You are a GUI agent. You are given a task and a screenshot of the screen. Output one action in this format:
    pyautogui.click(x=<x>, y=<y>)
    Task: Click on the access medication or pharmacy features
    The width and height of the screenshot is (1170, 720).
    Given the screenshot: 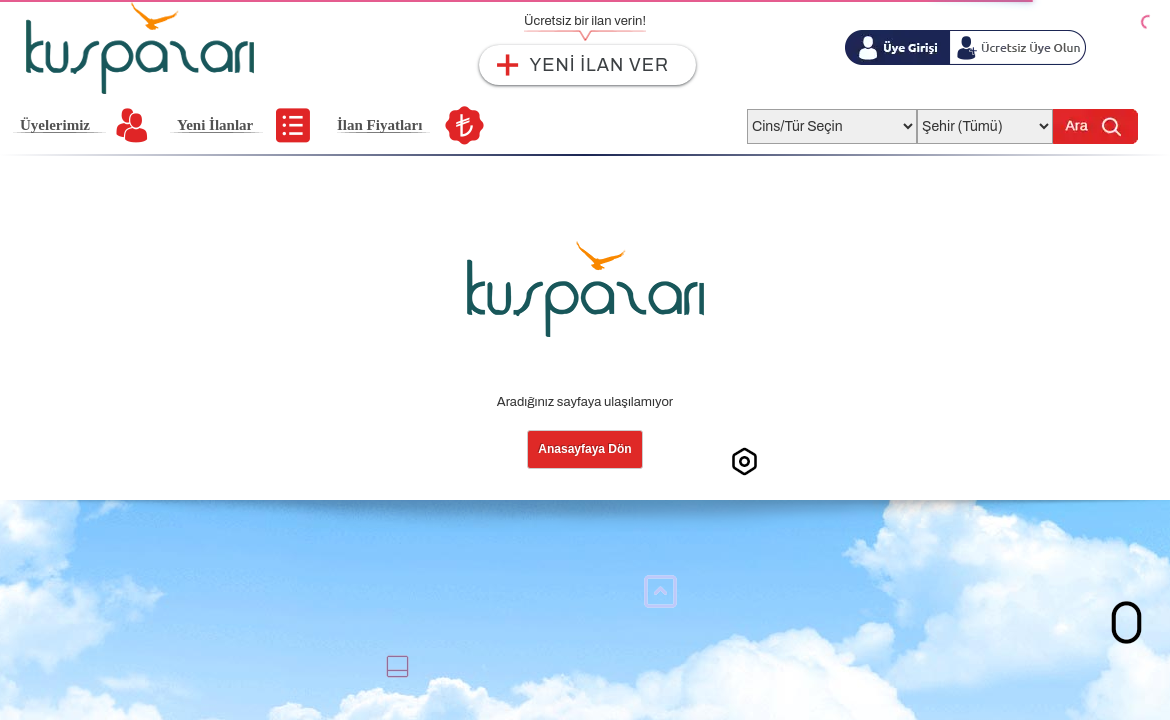 What is the action you would take?
    pyautogui.click(x=1126, y=622)
    